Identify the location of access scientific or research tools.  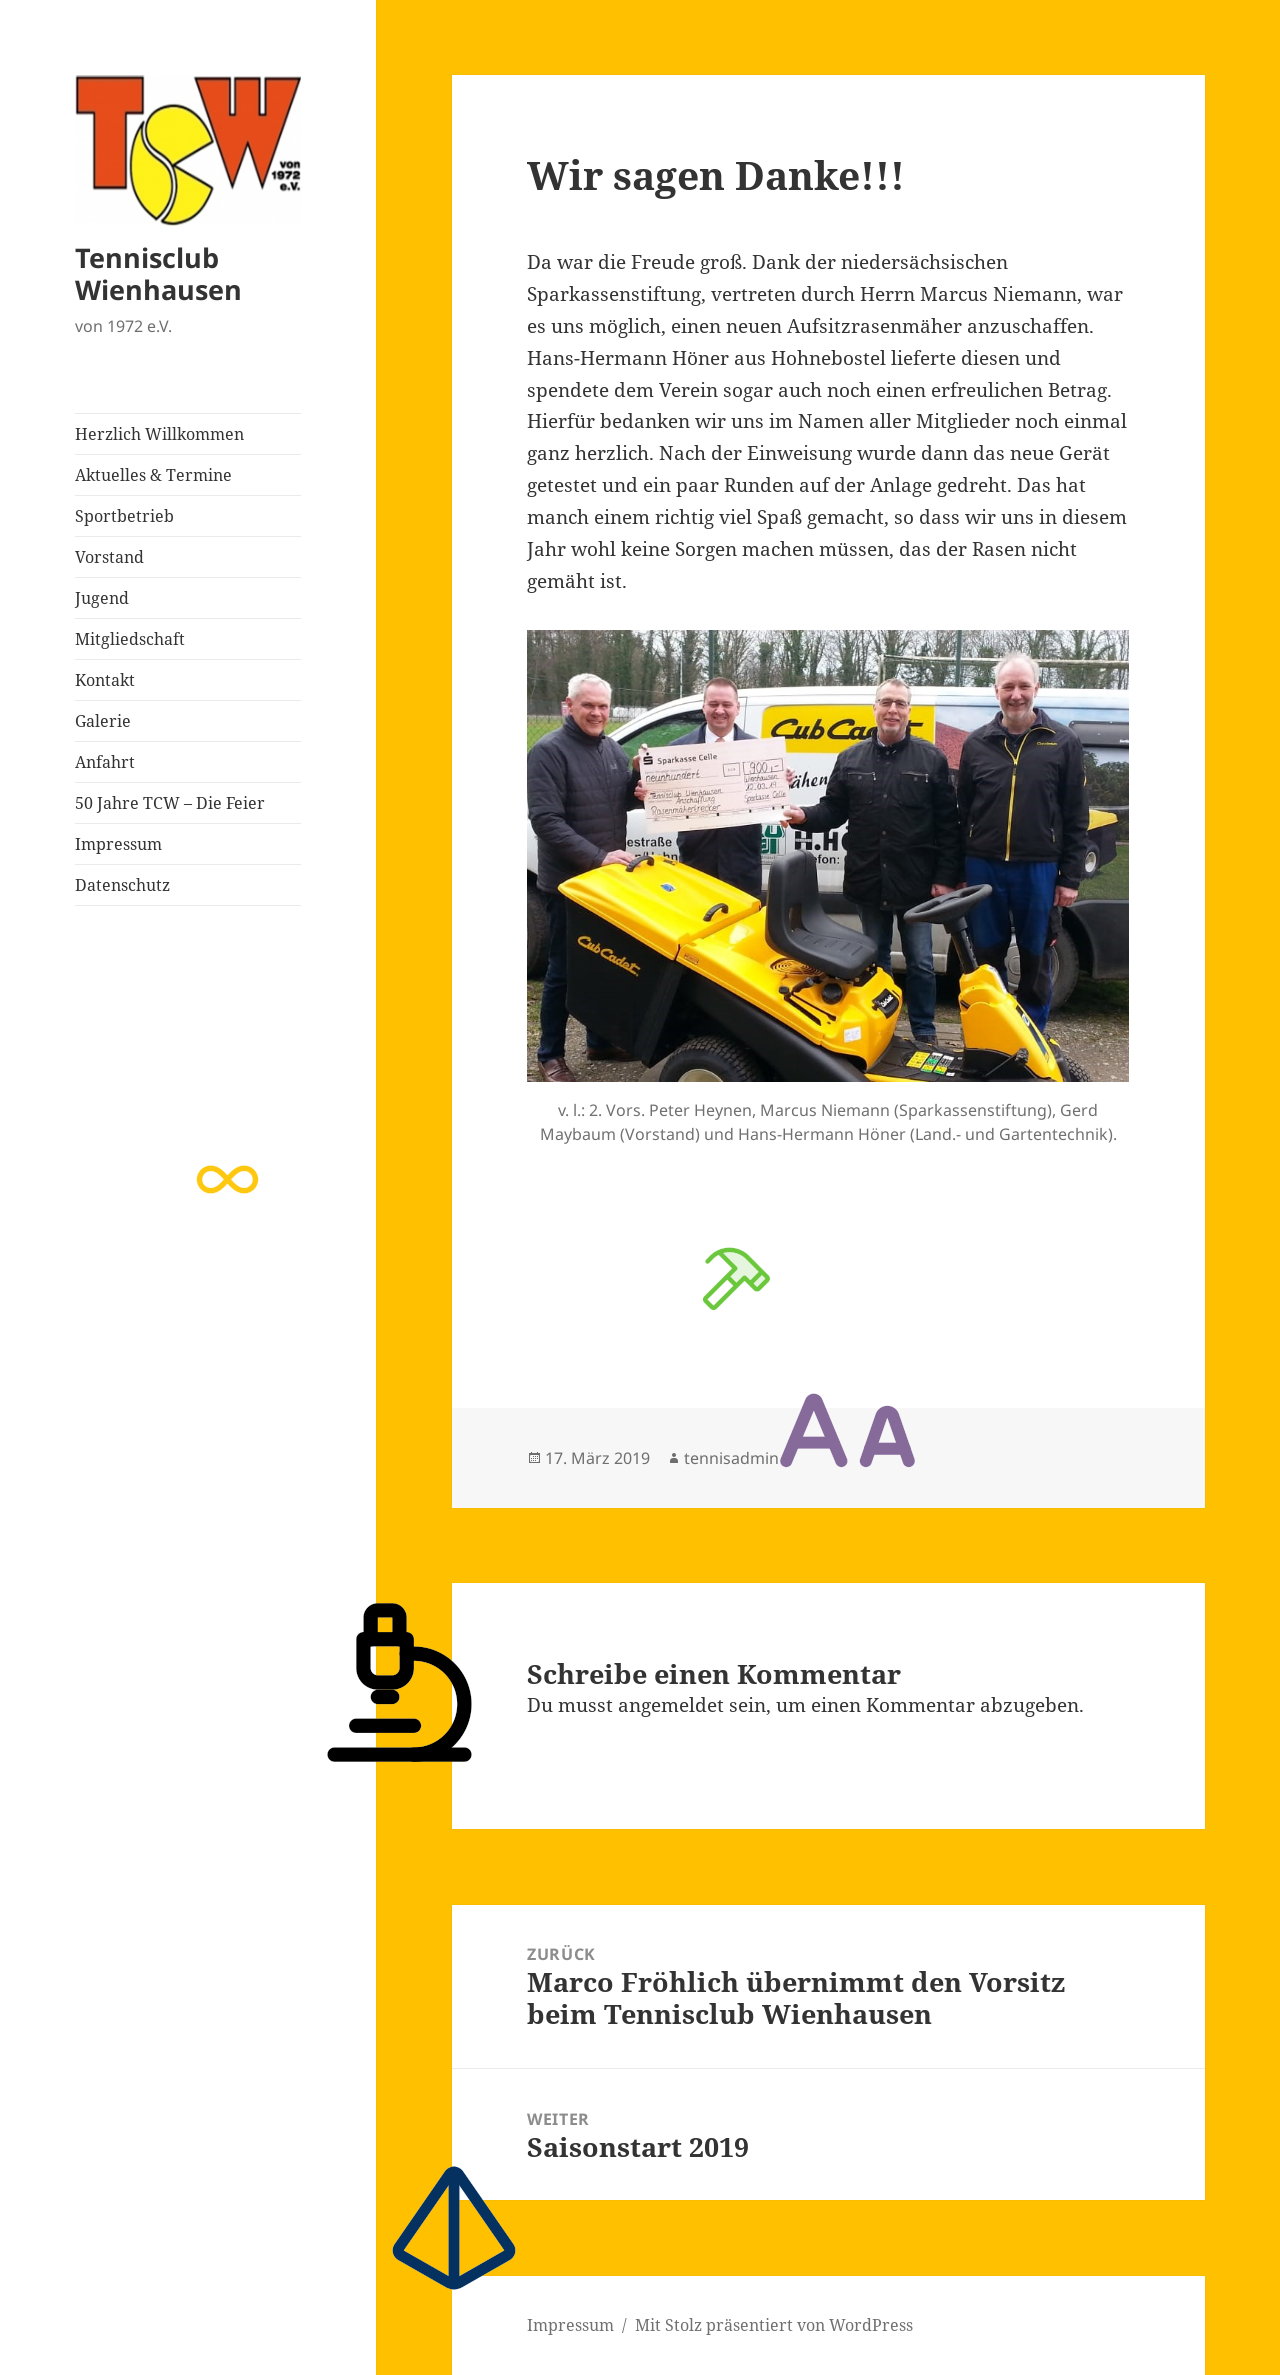
(399, 1682).